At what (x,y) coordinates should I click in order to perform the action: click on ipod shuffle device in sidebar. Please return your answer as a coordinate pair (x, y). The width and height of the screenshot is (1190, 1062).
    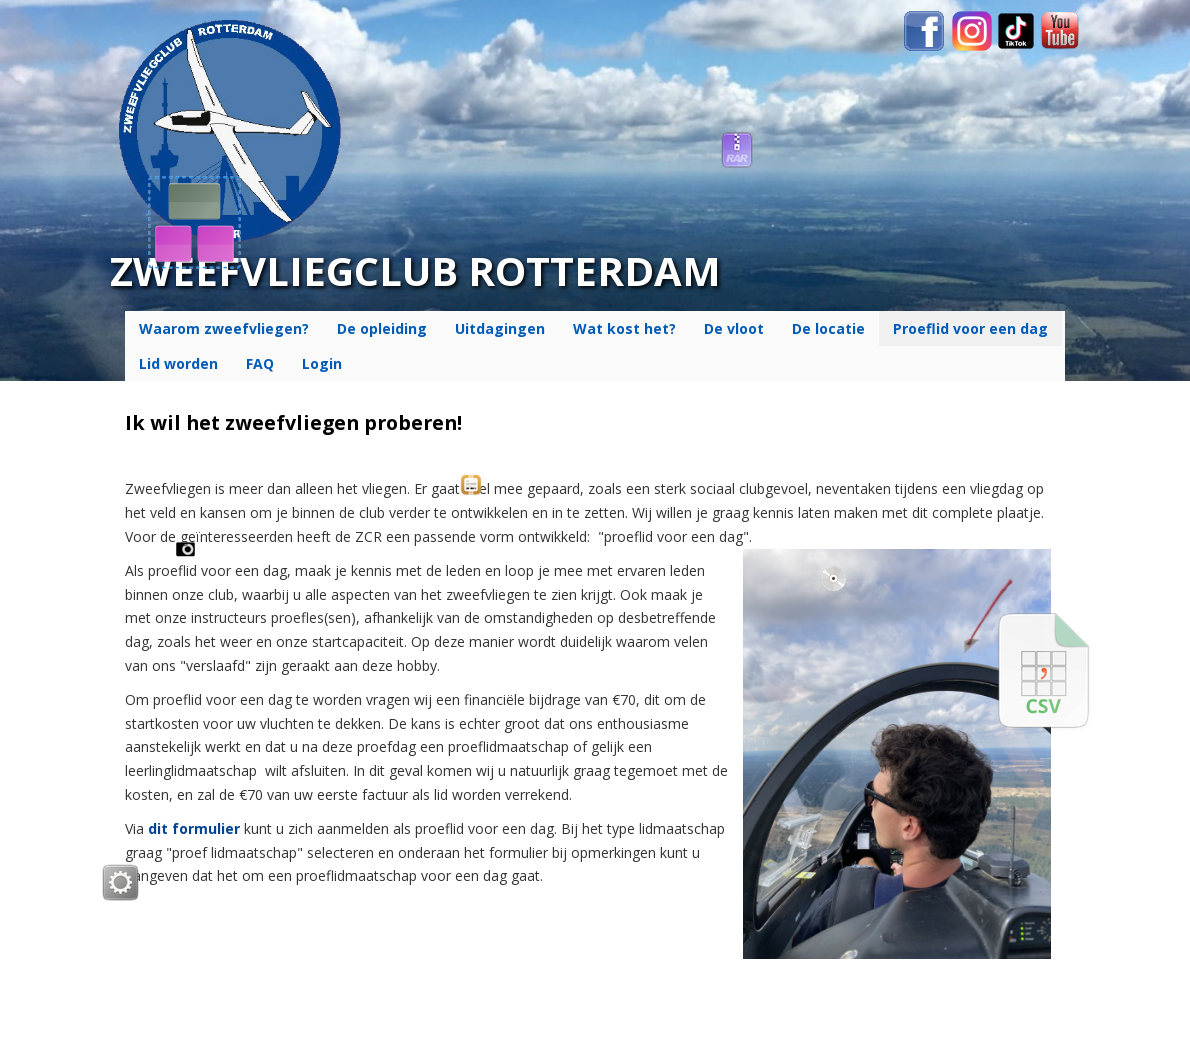
    Looking at the image, I should click on (185, 548).